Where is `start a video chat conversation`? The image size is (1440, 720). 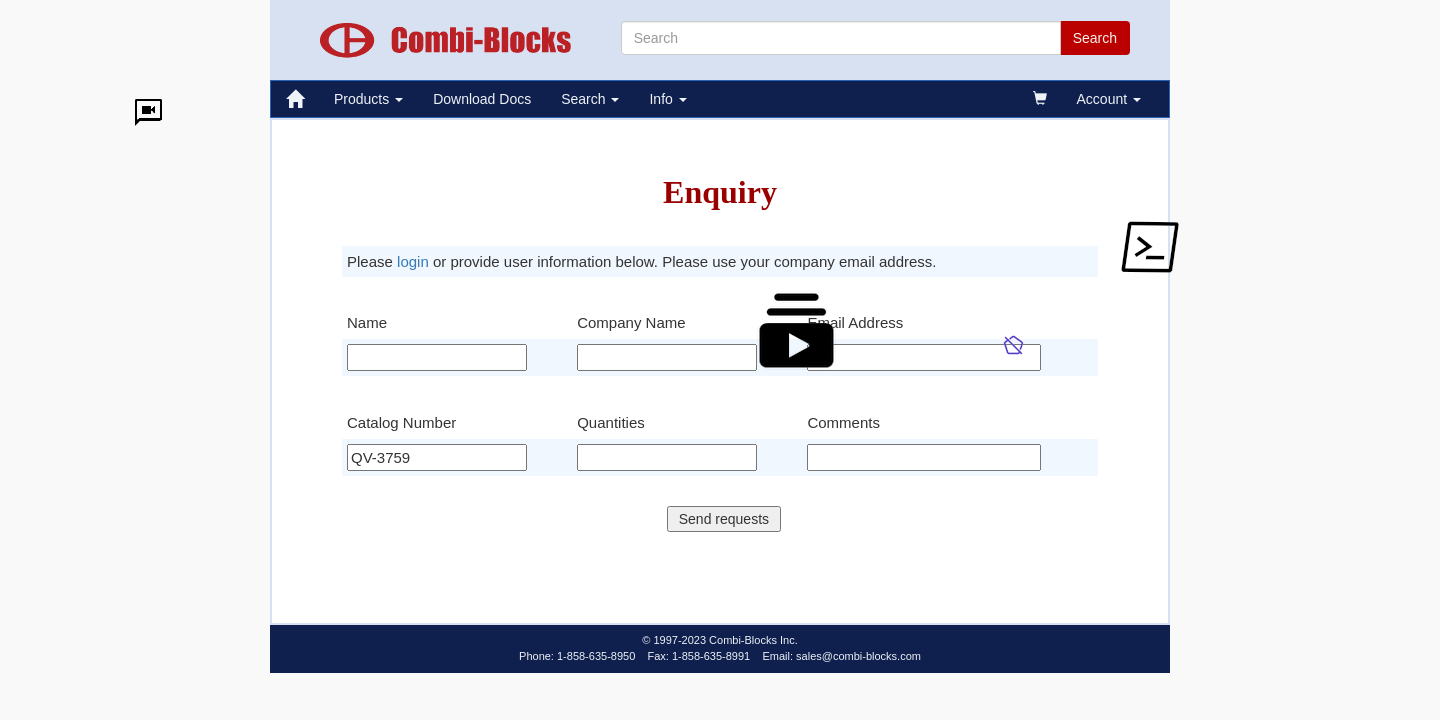
start a video chat conversation is located at coordinates (148, 112).